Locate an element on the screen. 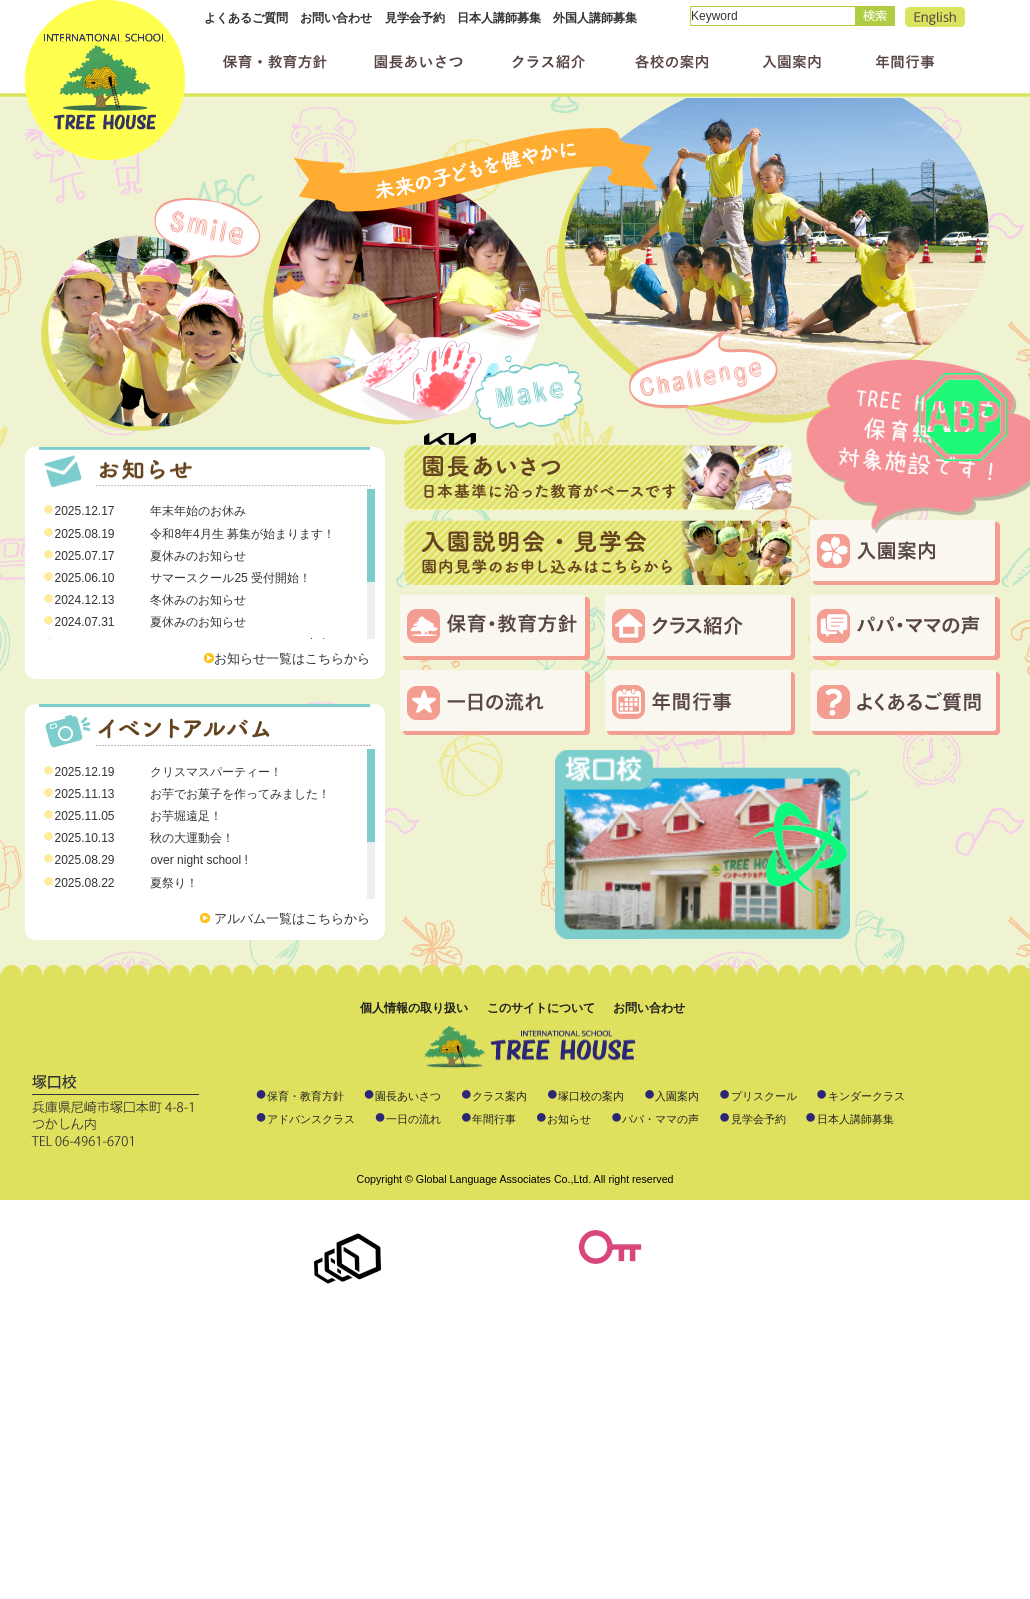 The image size is (1030, 1599). Kia brand logo is located at coordinates (450, 439).